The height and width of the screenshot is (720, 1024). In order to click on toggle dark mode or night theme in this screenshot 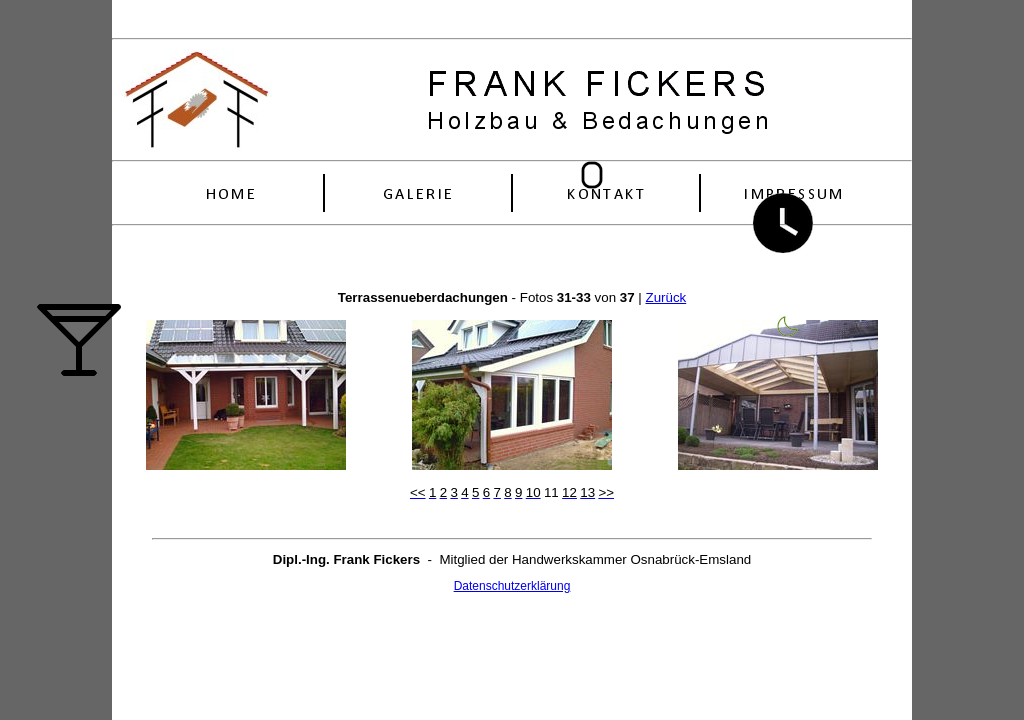, I will do `click(787, 327)`.